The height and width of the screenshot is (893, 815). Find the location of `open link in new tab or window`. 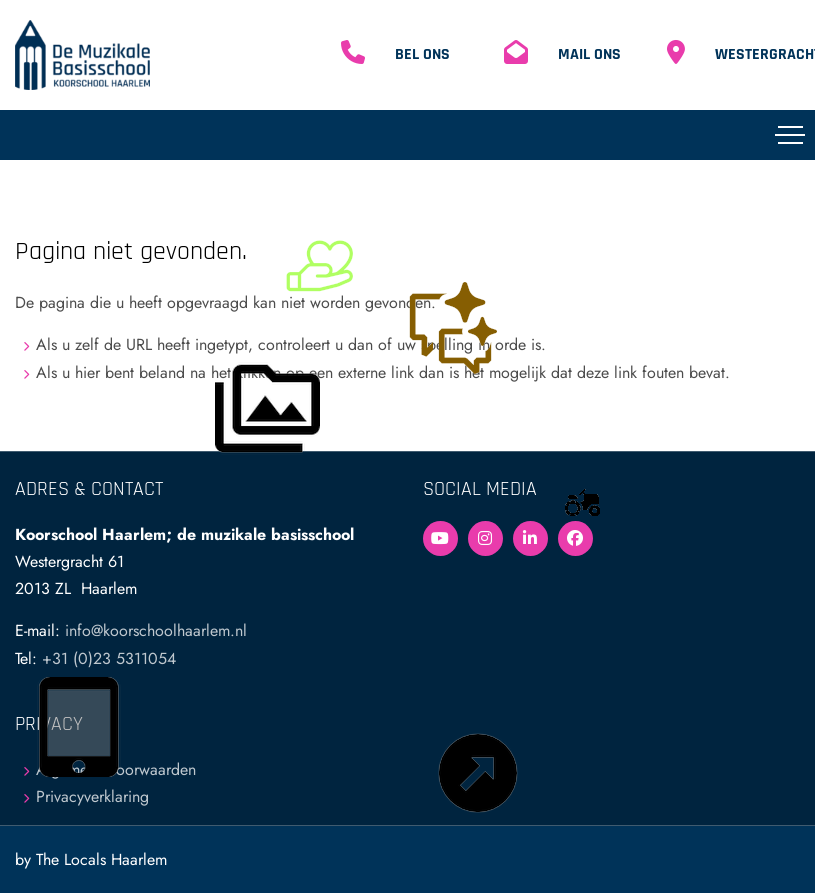

open link in new tab or window is located at coordinates (478, 773).